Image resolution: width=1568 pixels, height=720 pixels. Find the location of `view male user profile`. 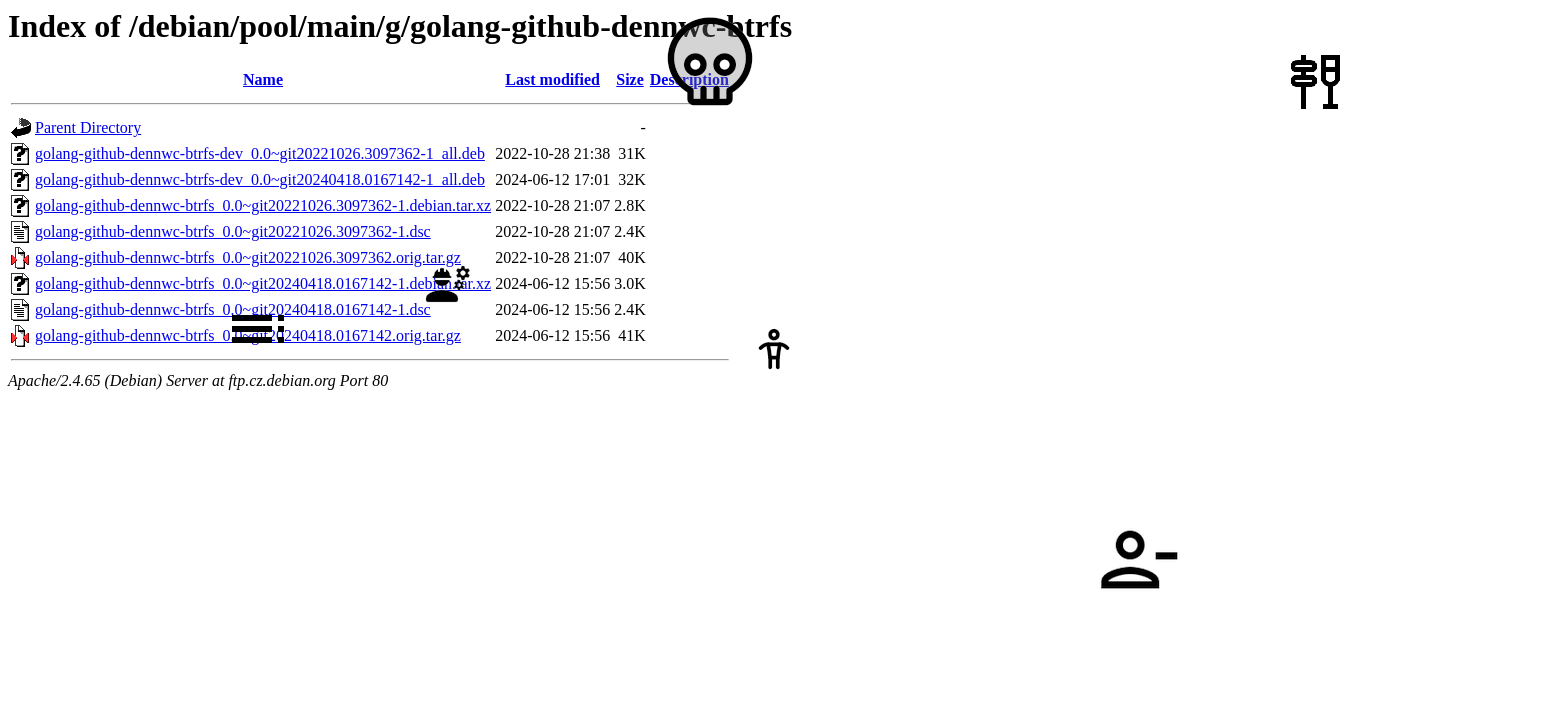

view male user profile is located at coordinates (774, 350).